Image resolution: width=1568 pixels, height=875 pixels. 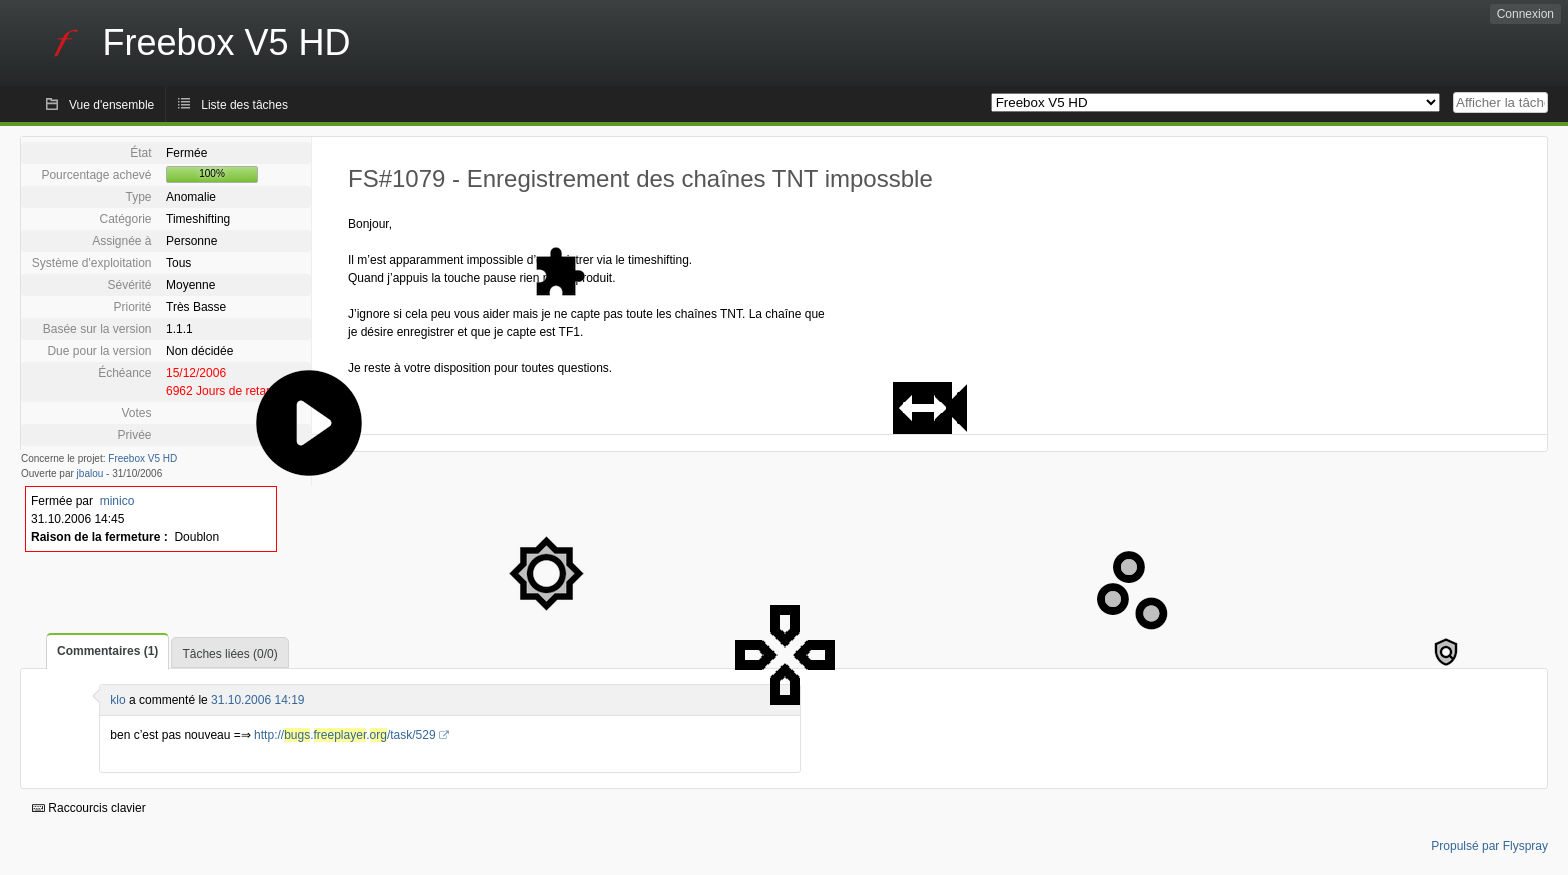 I want to click on switch between front and rear camera during video recording, so click(x=930, y=408).